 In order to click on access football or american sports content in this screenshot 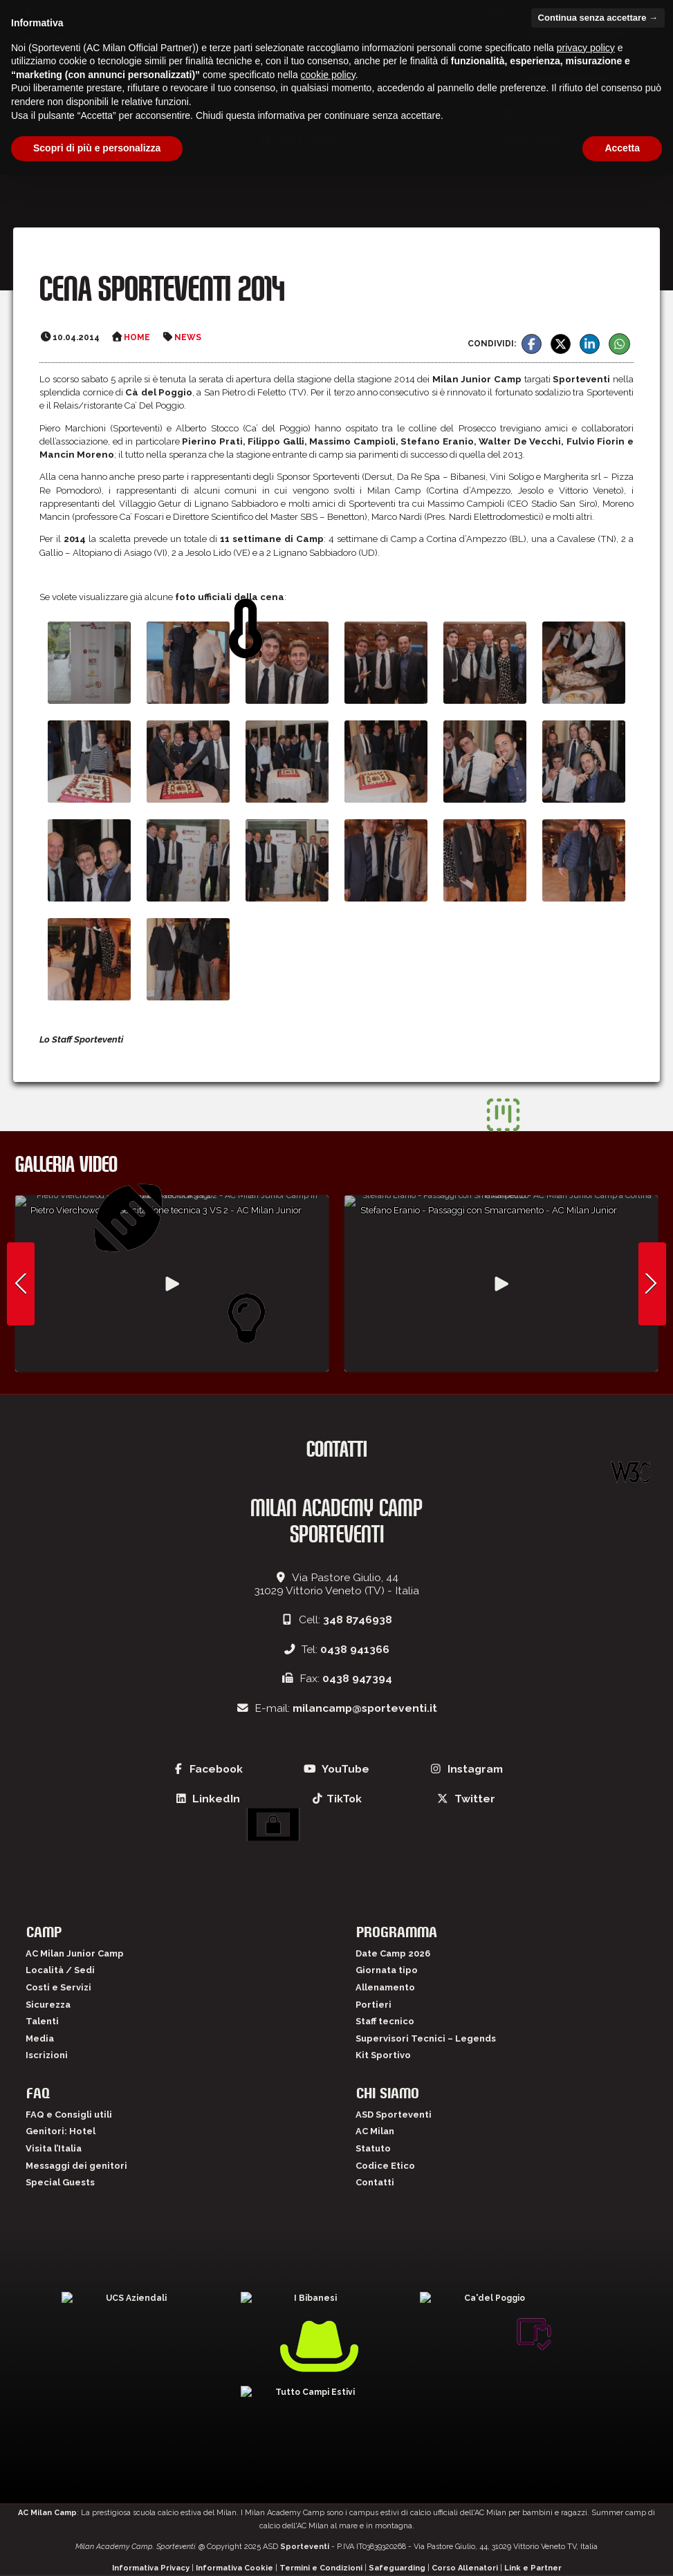, I will do `click(128, 1217)`.